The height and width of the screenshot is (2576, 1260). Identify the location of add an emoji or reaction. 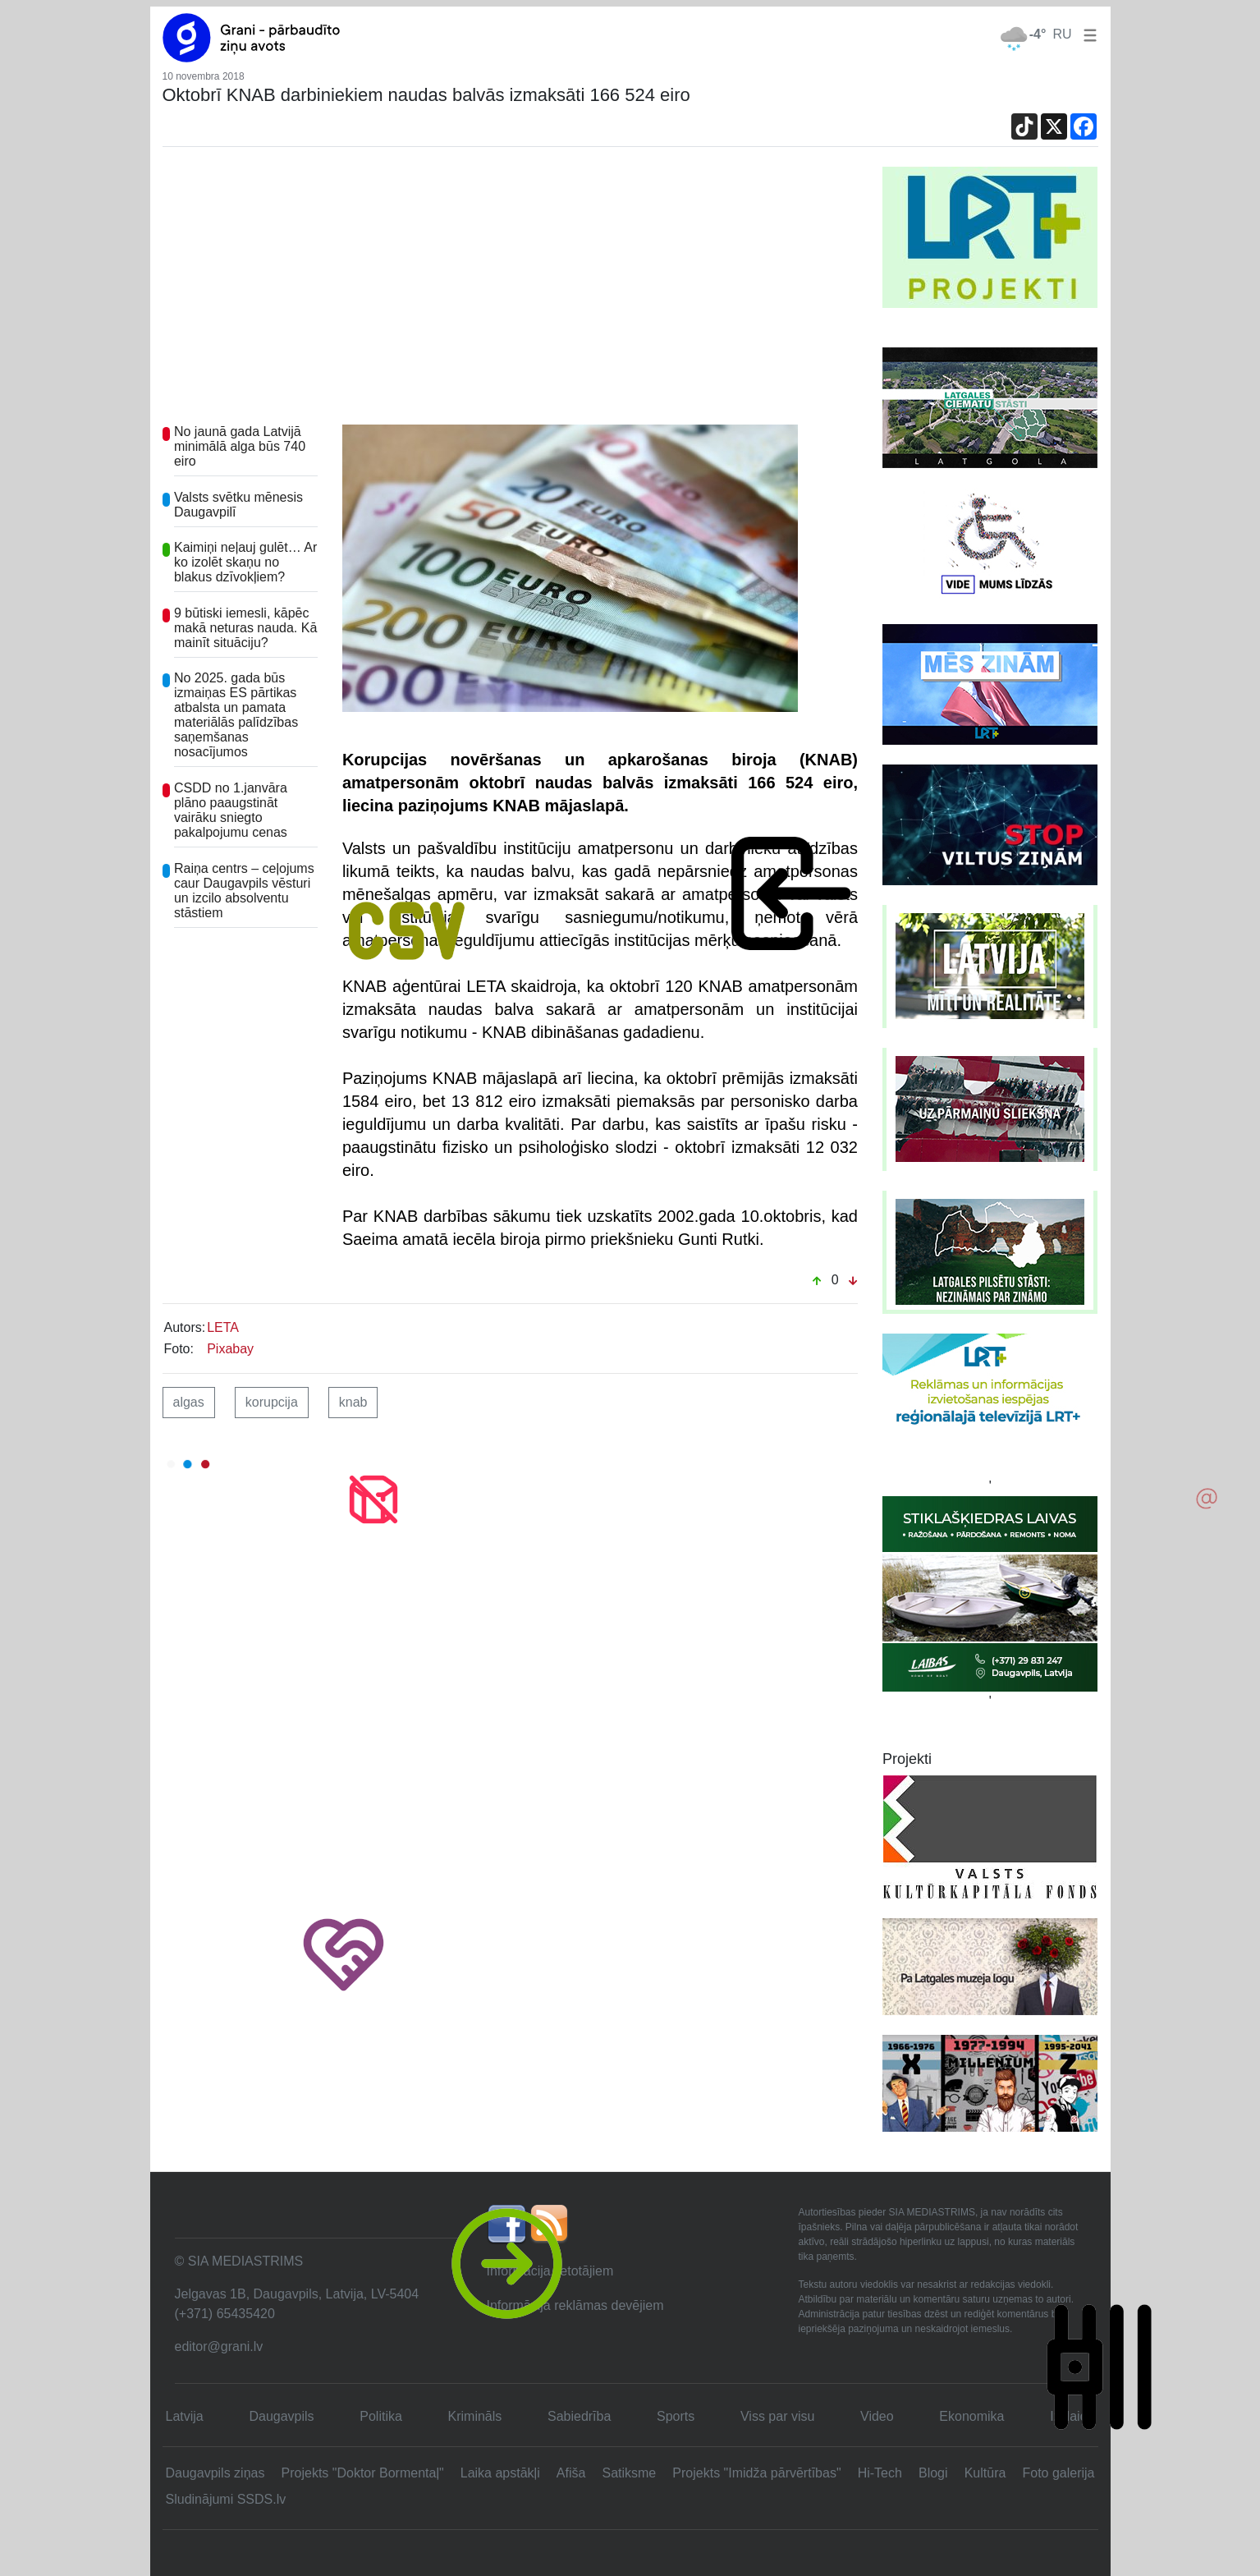
(1024, 1592).